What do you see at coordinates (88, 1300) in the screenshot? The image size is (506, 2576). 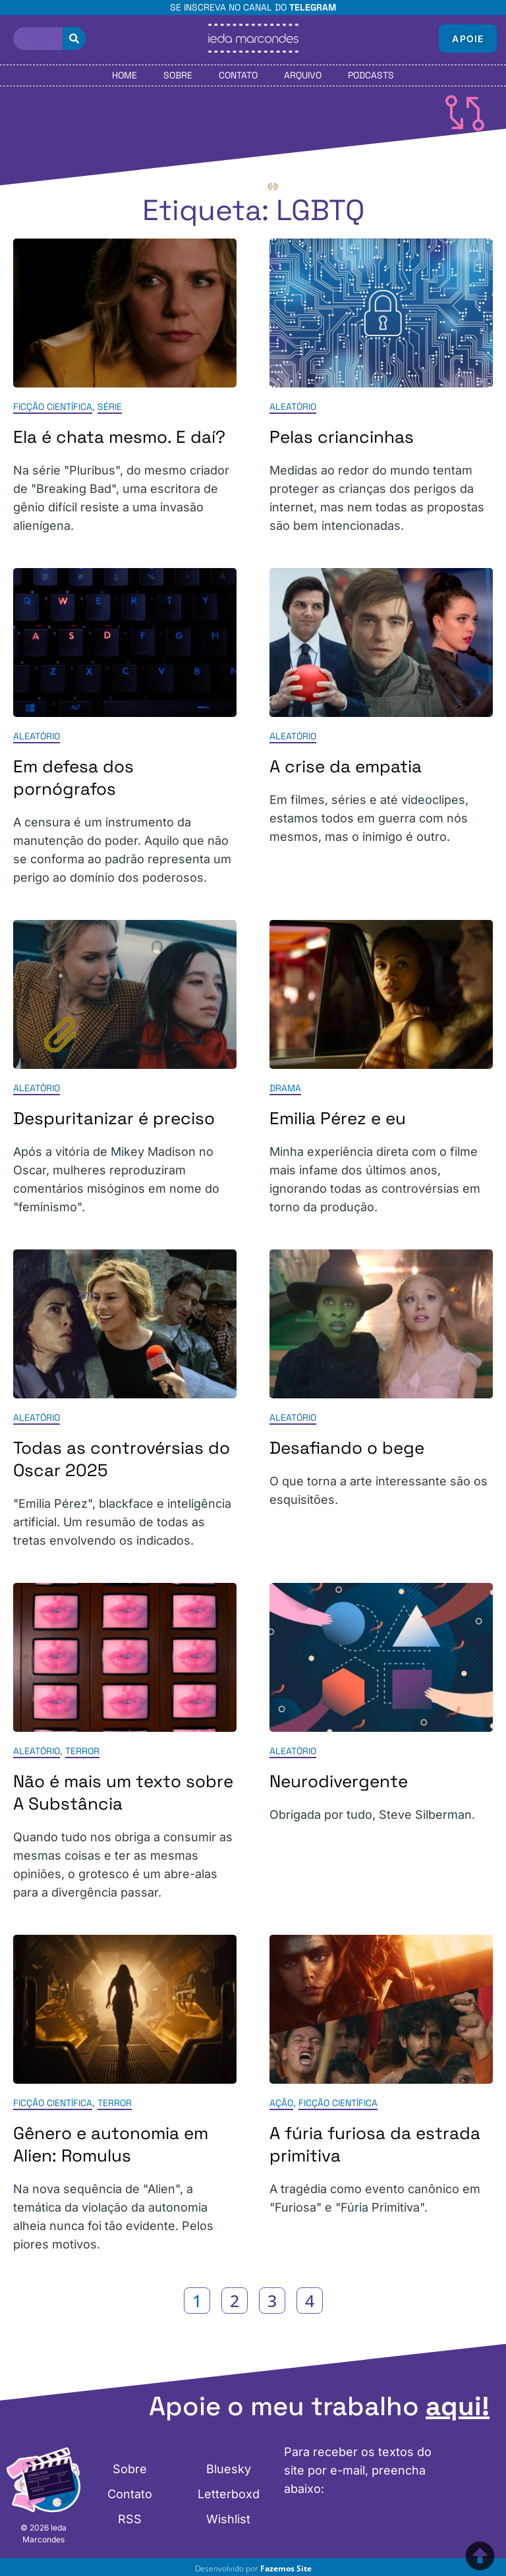 I see `indicates strong wifi signal strength` at bounding box center [88, 1300].